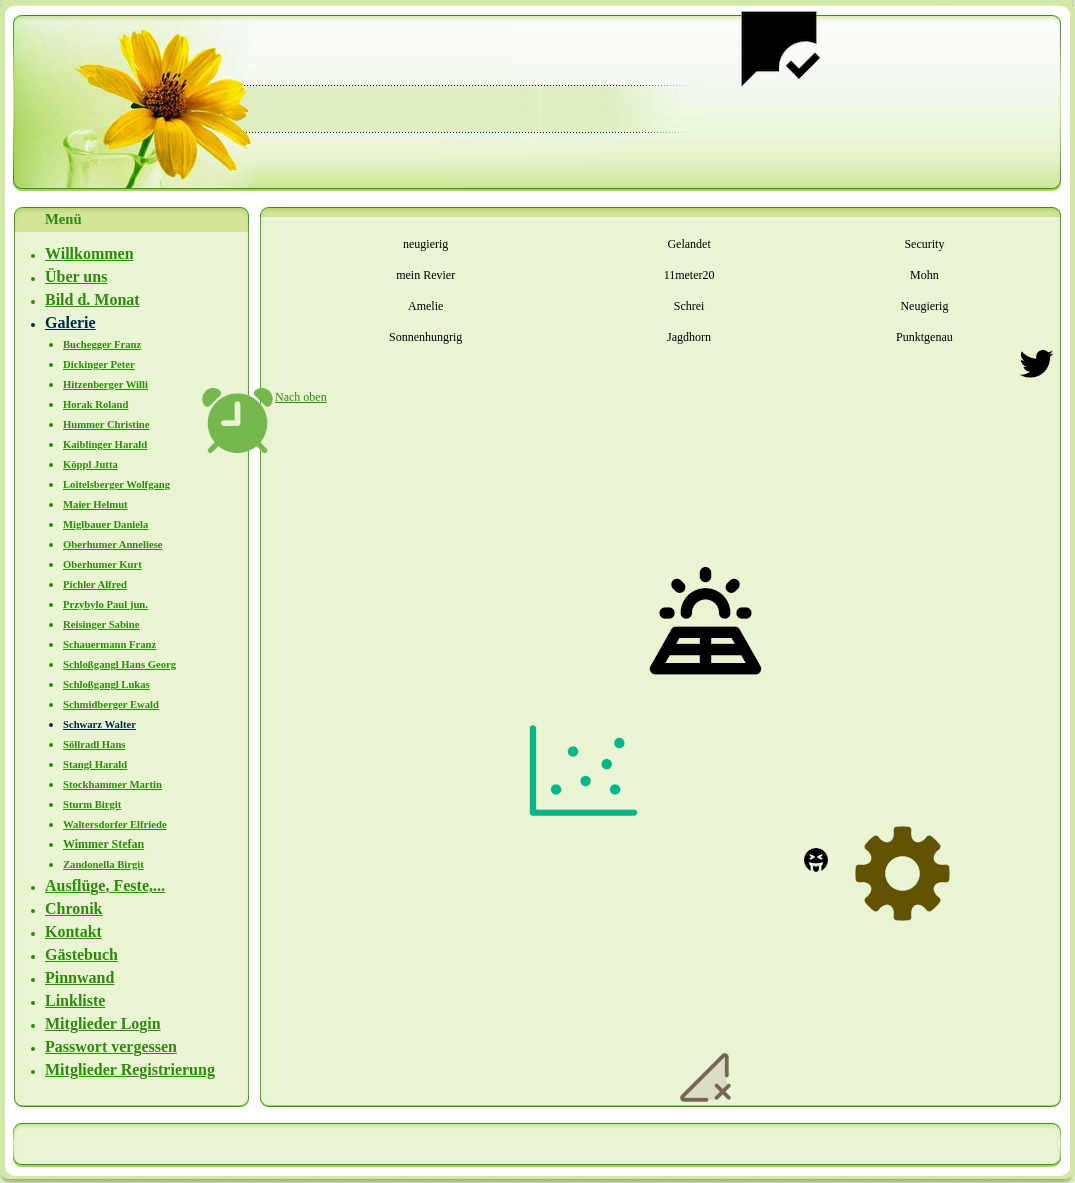 This screenshot has width=1075, height=1183. I want to click on react with a laughing face emoji, so click(816, 860).